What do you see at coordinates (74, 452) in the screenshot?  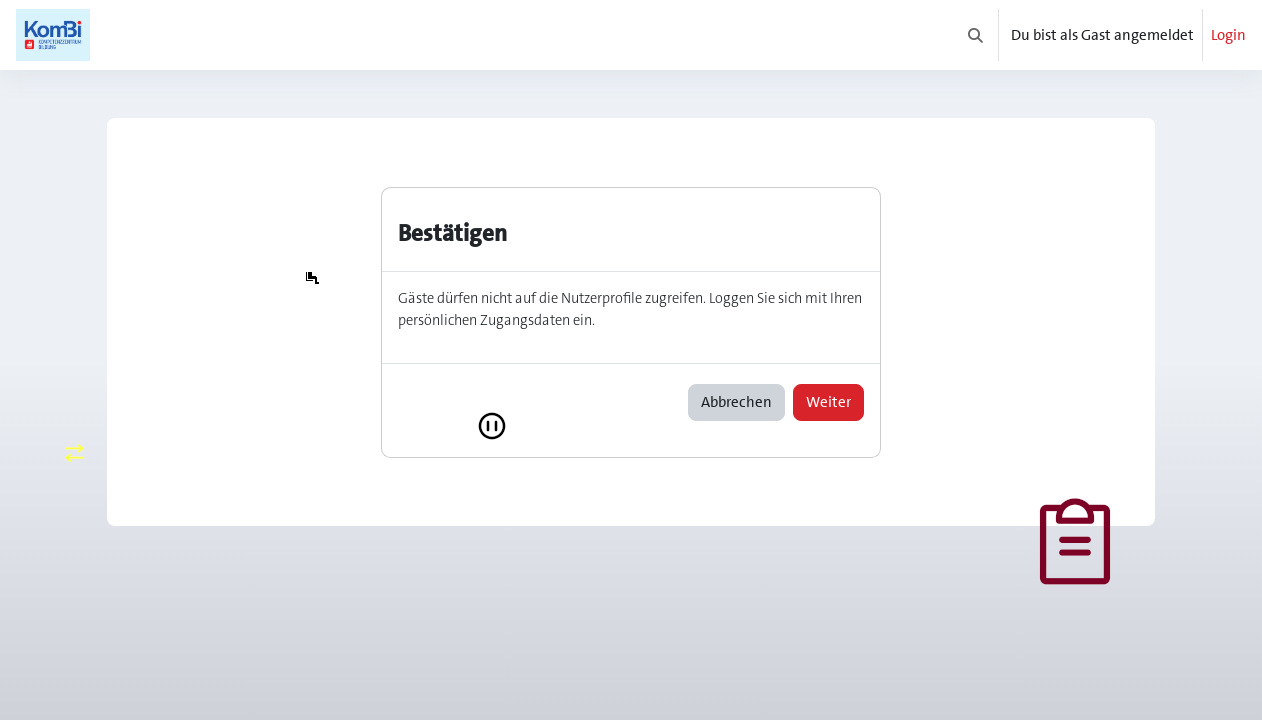 I see `swap or exchange items` at bounding box center [74, 452].